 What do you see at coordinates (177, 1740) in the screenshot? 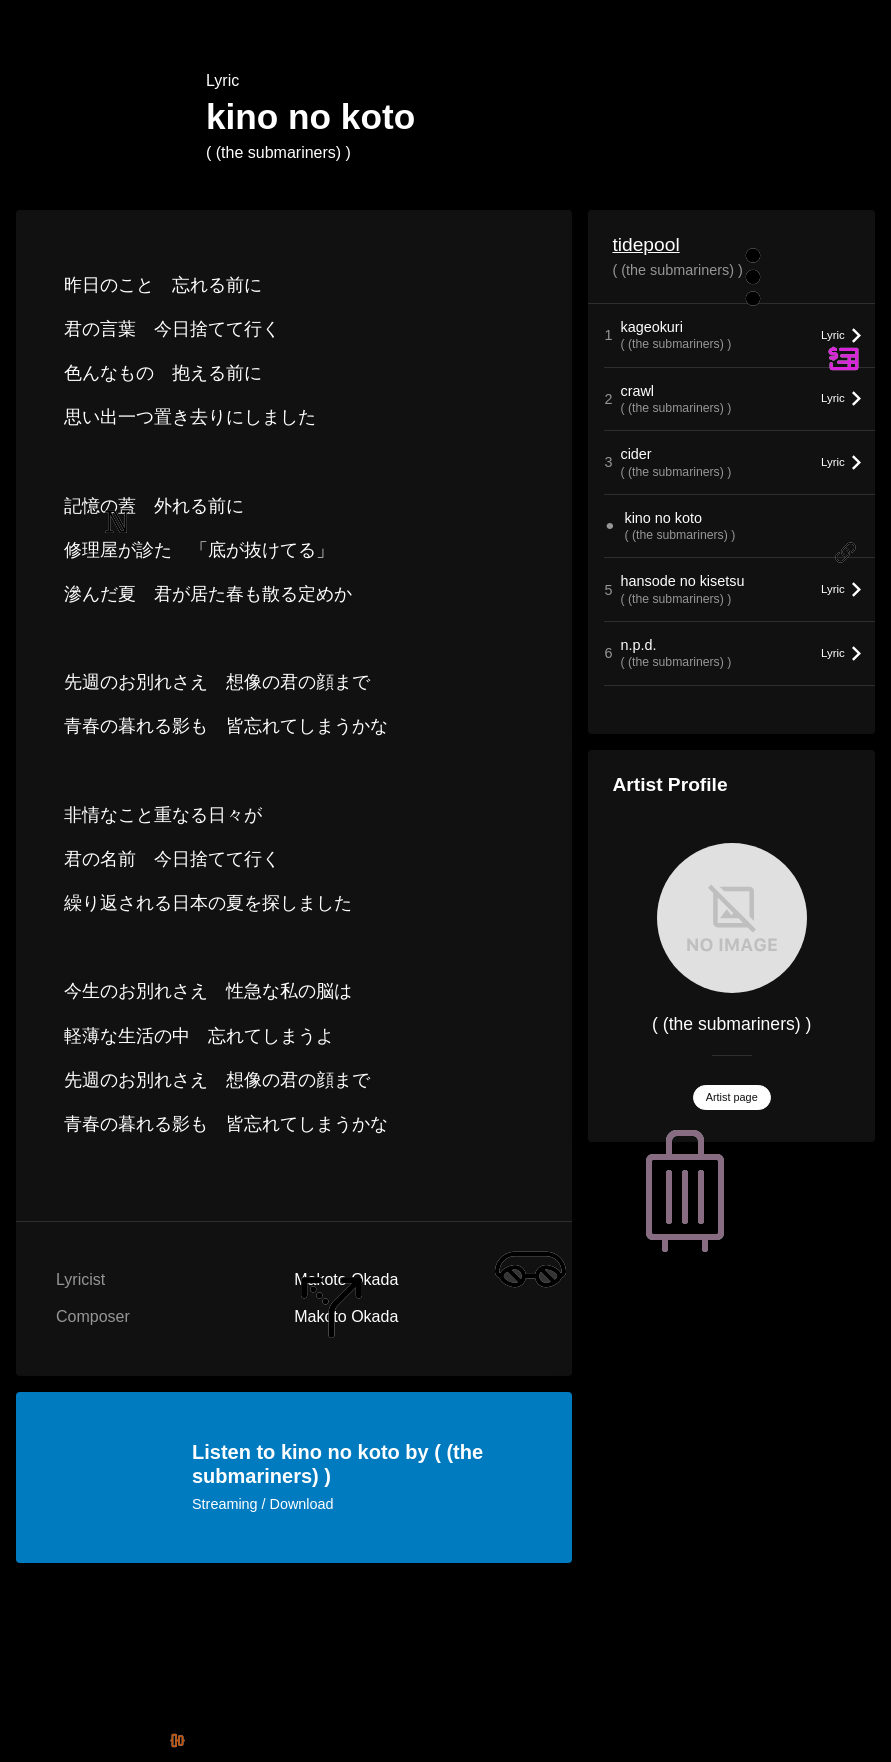
I see `align objects to vertical center` at bounding box center [177, 1740].